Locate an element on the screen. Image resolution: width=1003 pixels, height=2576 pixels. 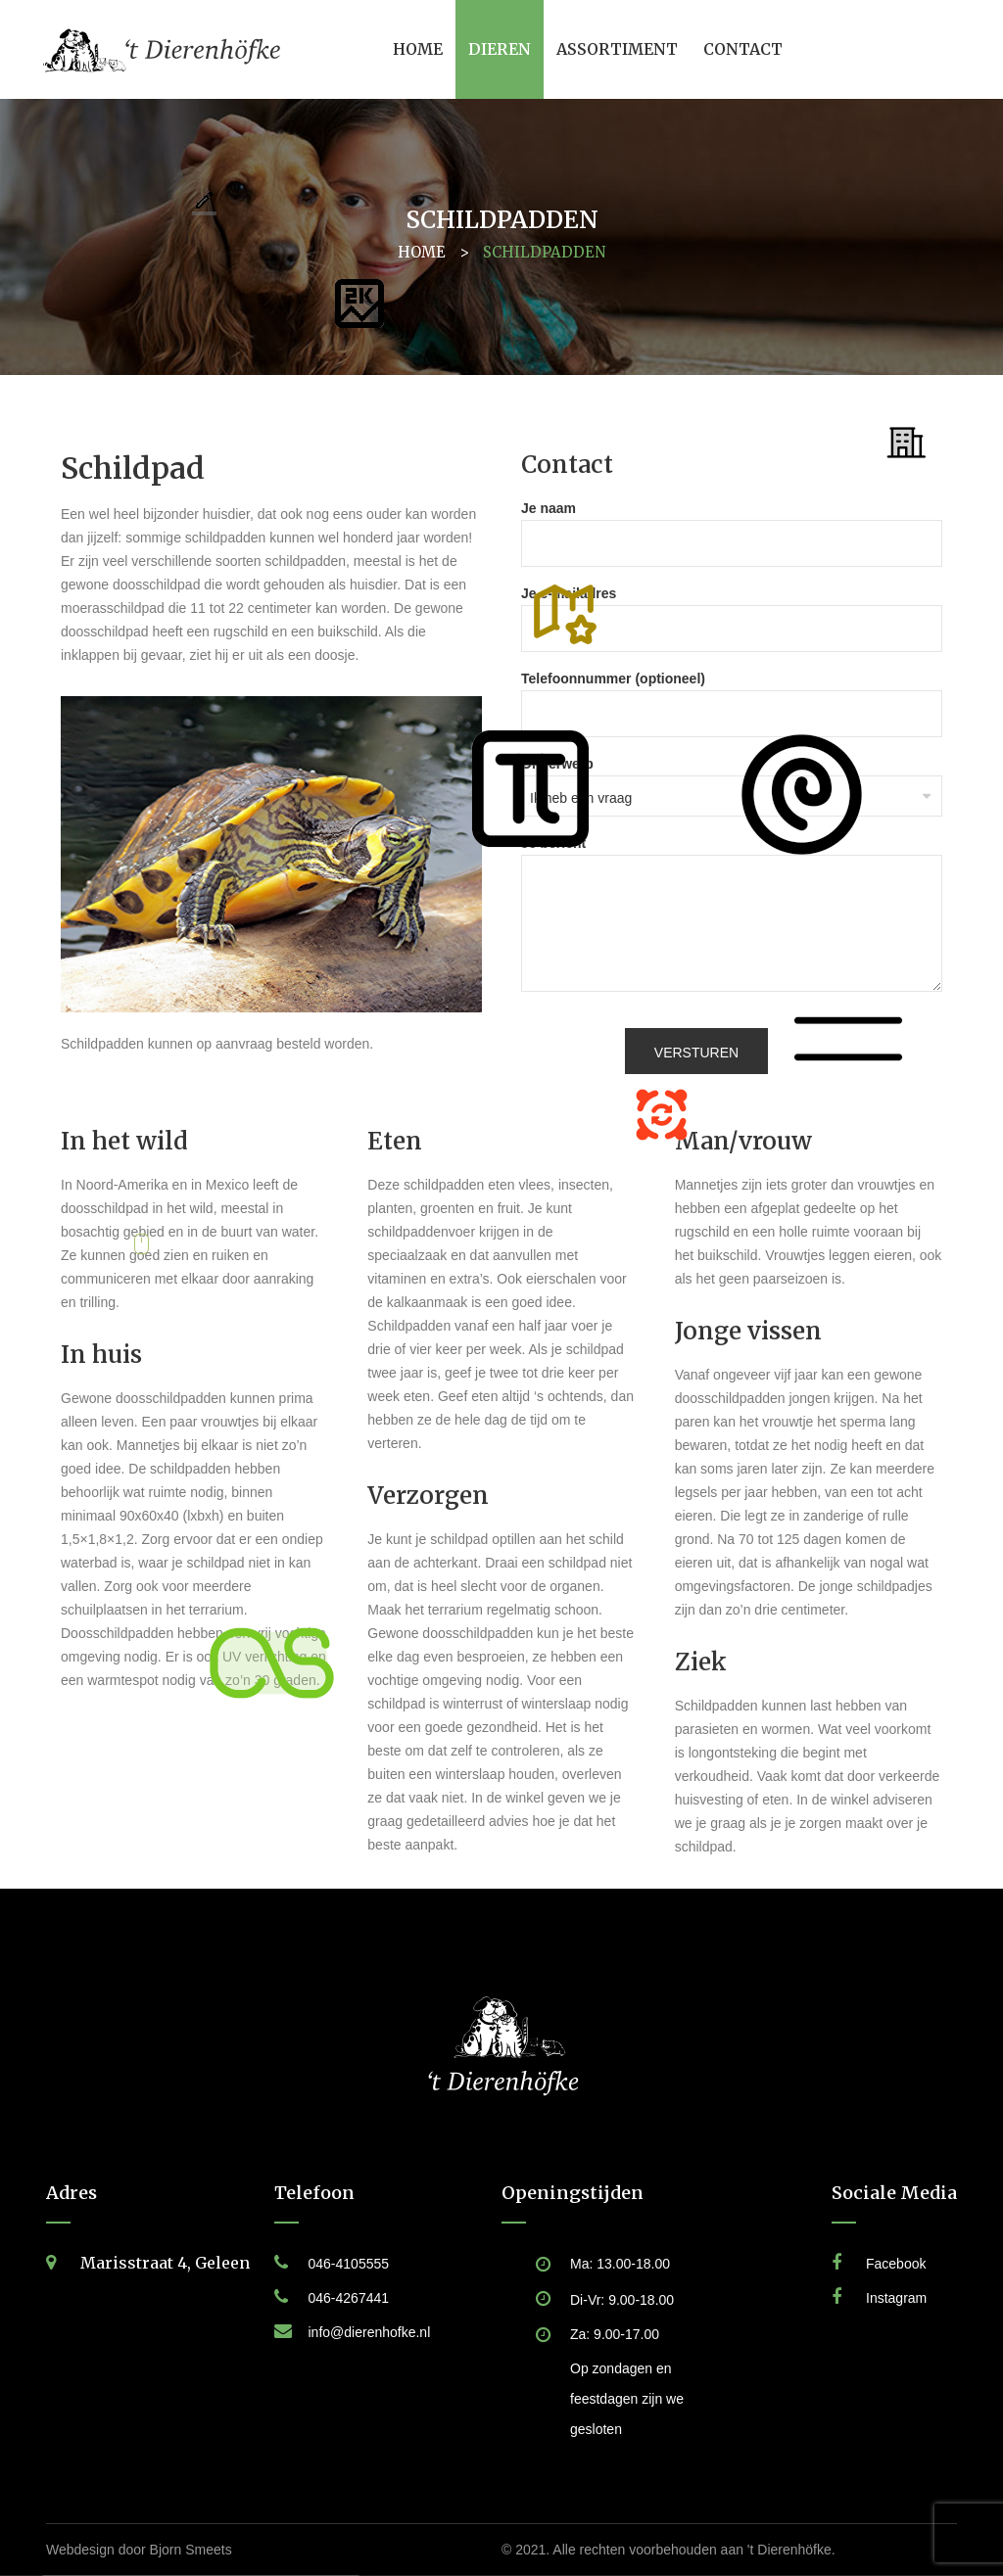
view office or workplace location is located at coordinates (905, 443).